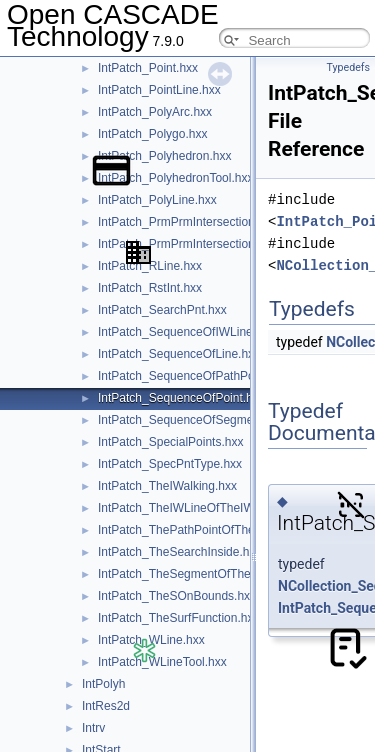 The image size is (375, 752). Describe the element at coordinates (111, 170) in the screenshot. I see `access payment methods` at that location.